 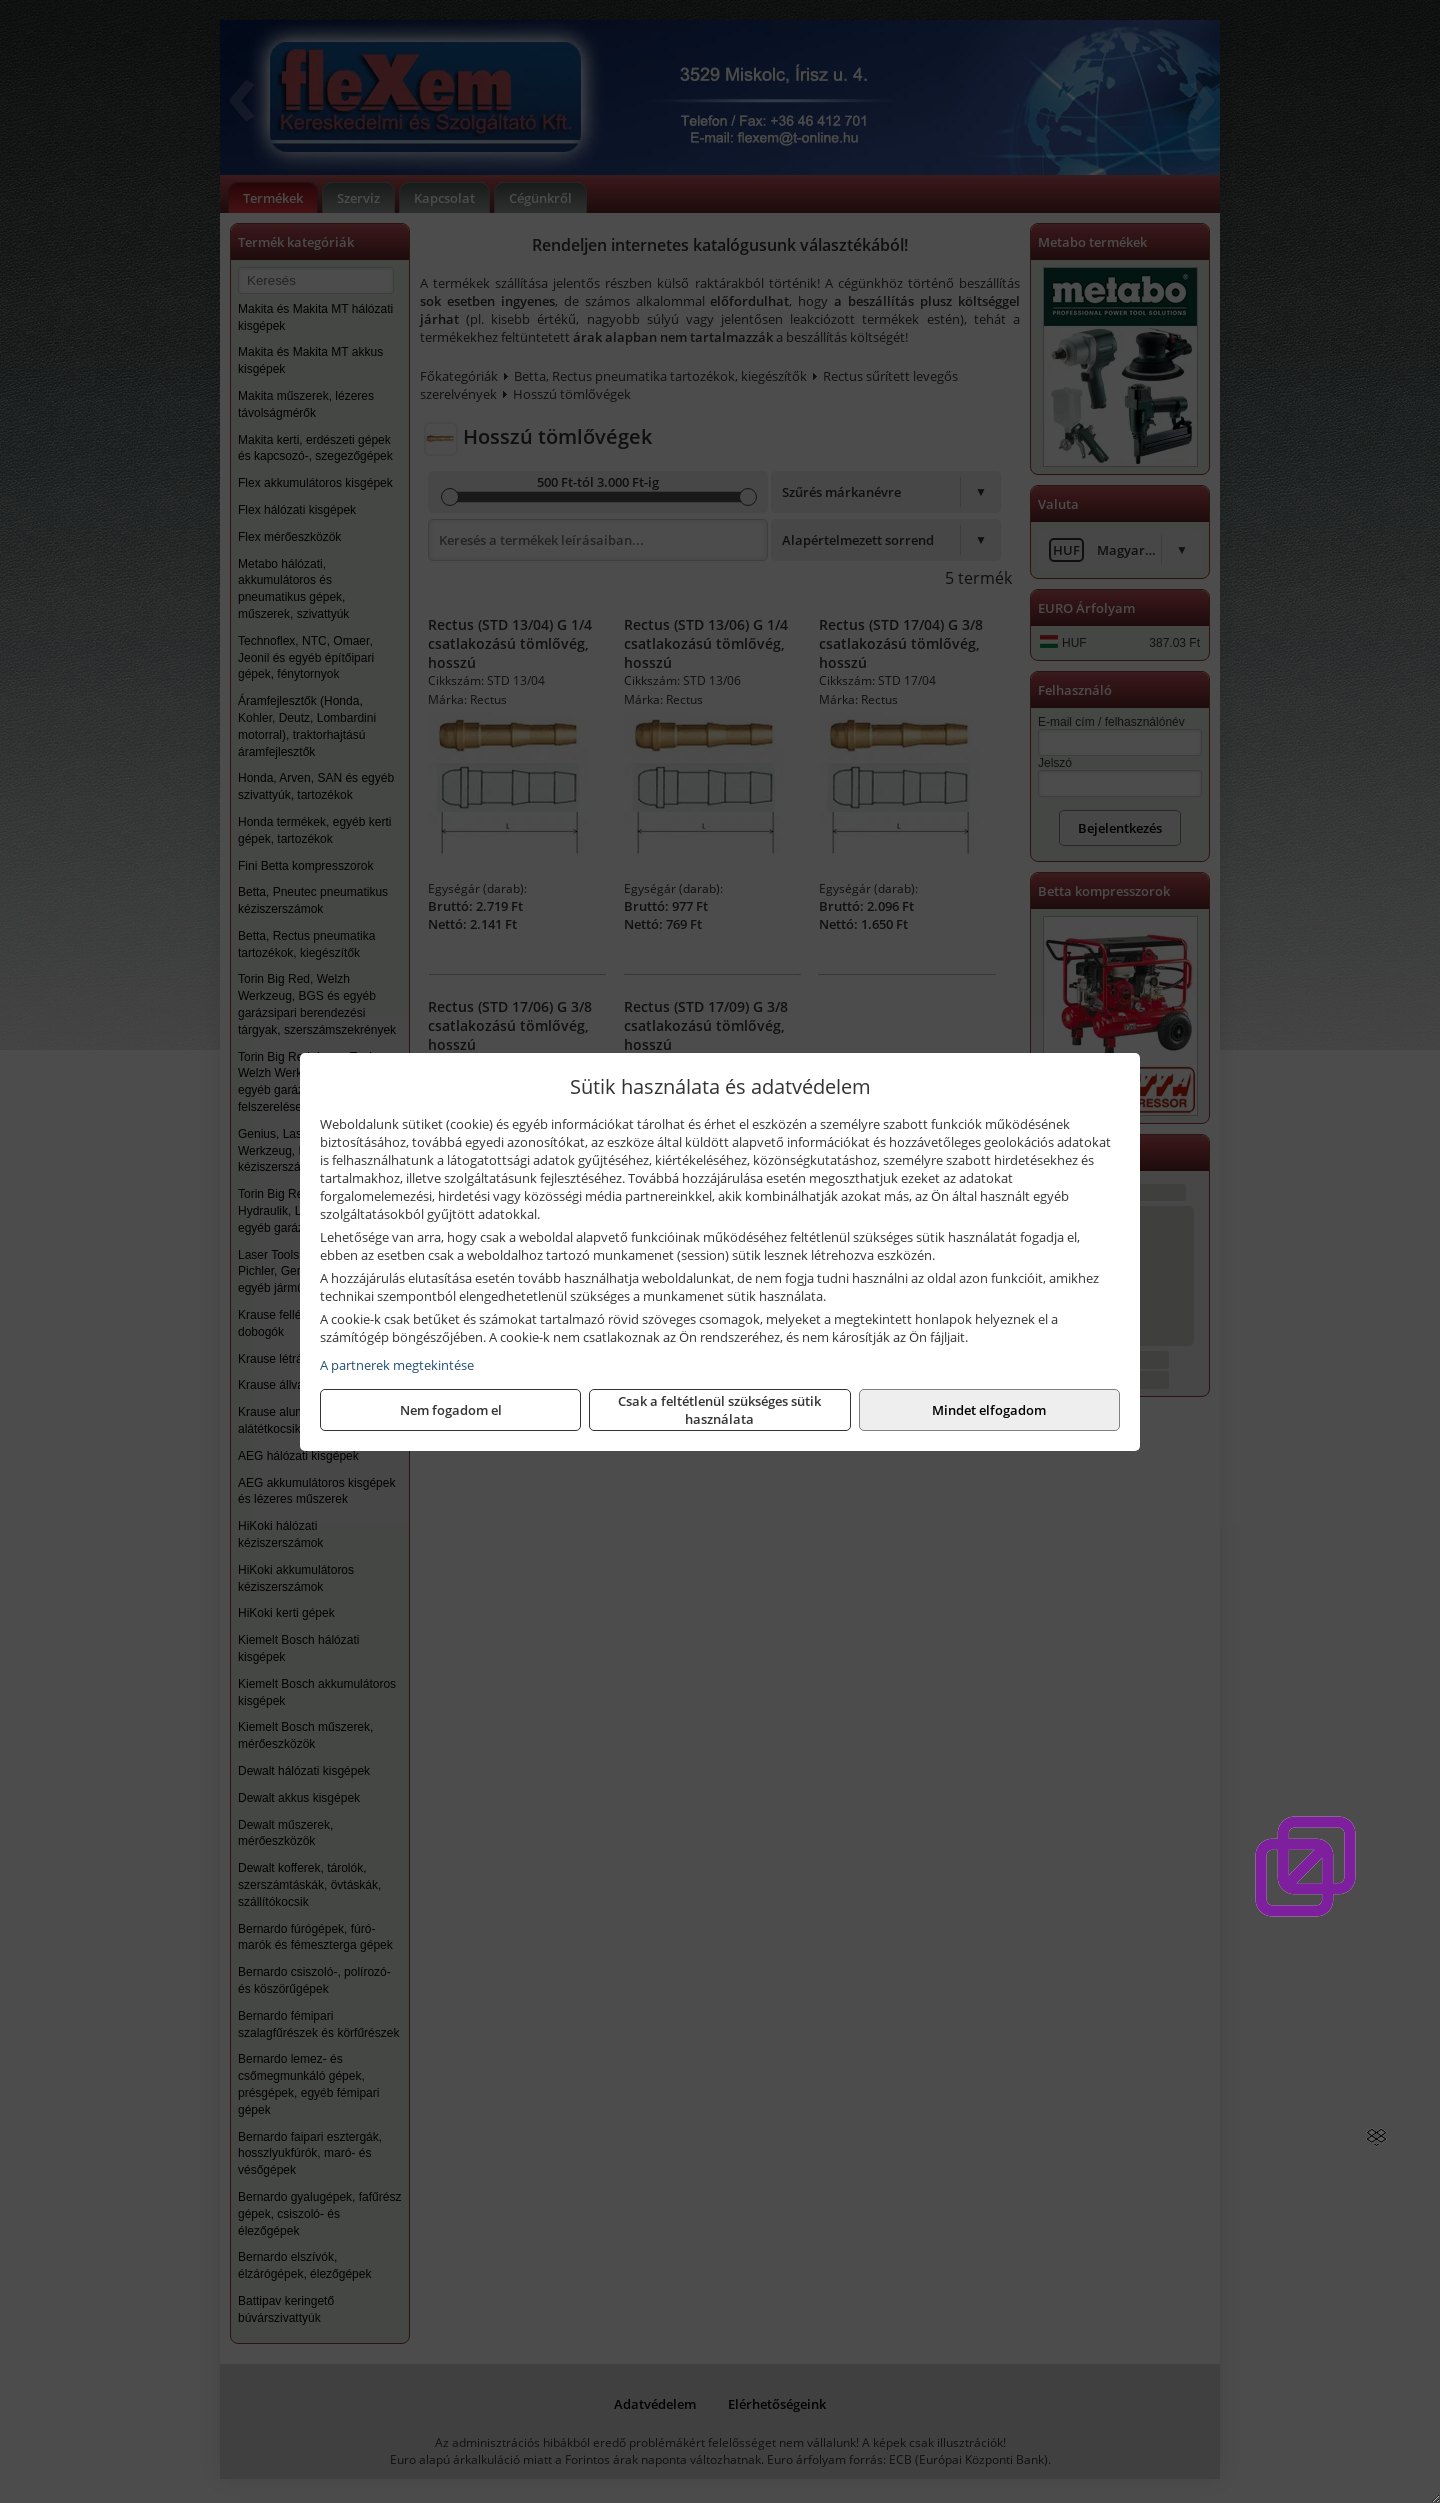 What do you see at coordinates (1305, 1866) in the screenshot?
I see `view overlapping or intersecting layers` at bounding box center [1305, 1866].